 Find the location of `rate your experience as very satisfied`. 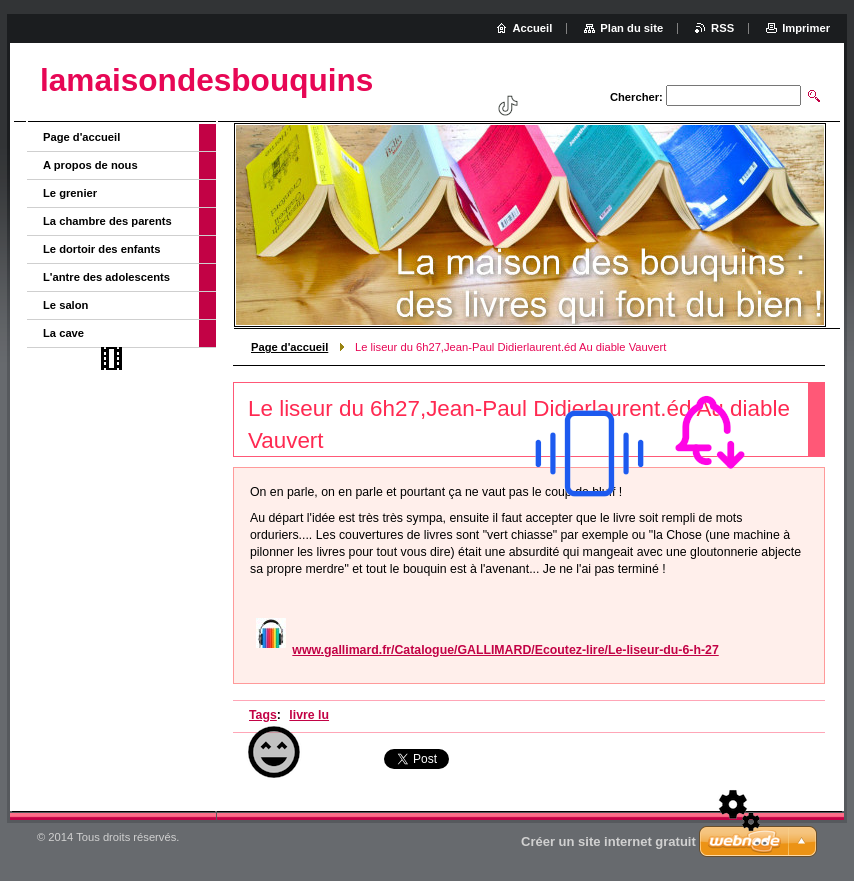

rate your experience as very satisfied is located at coordinates (274, 752).